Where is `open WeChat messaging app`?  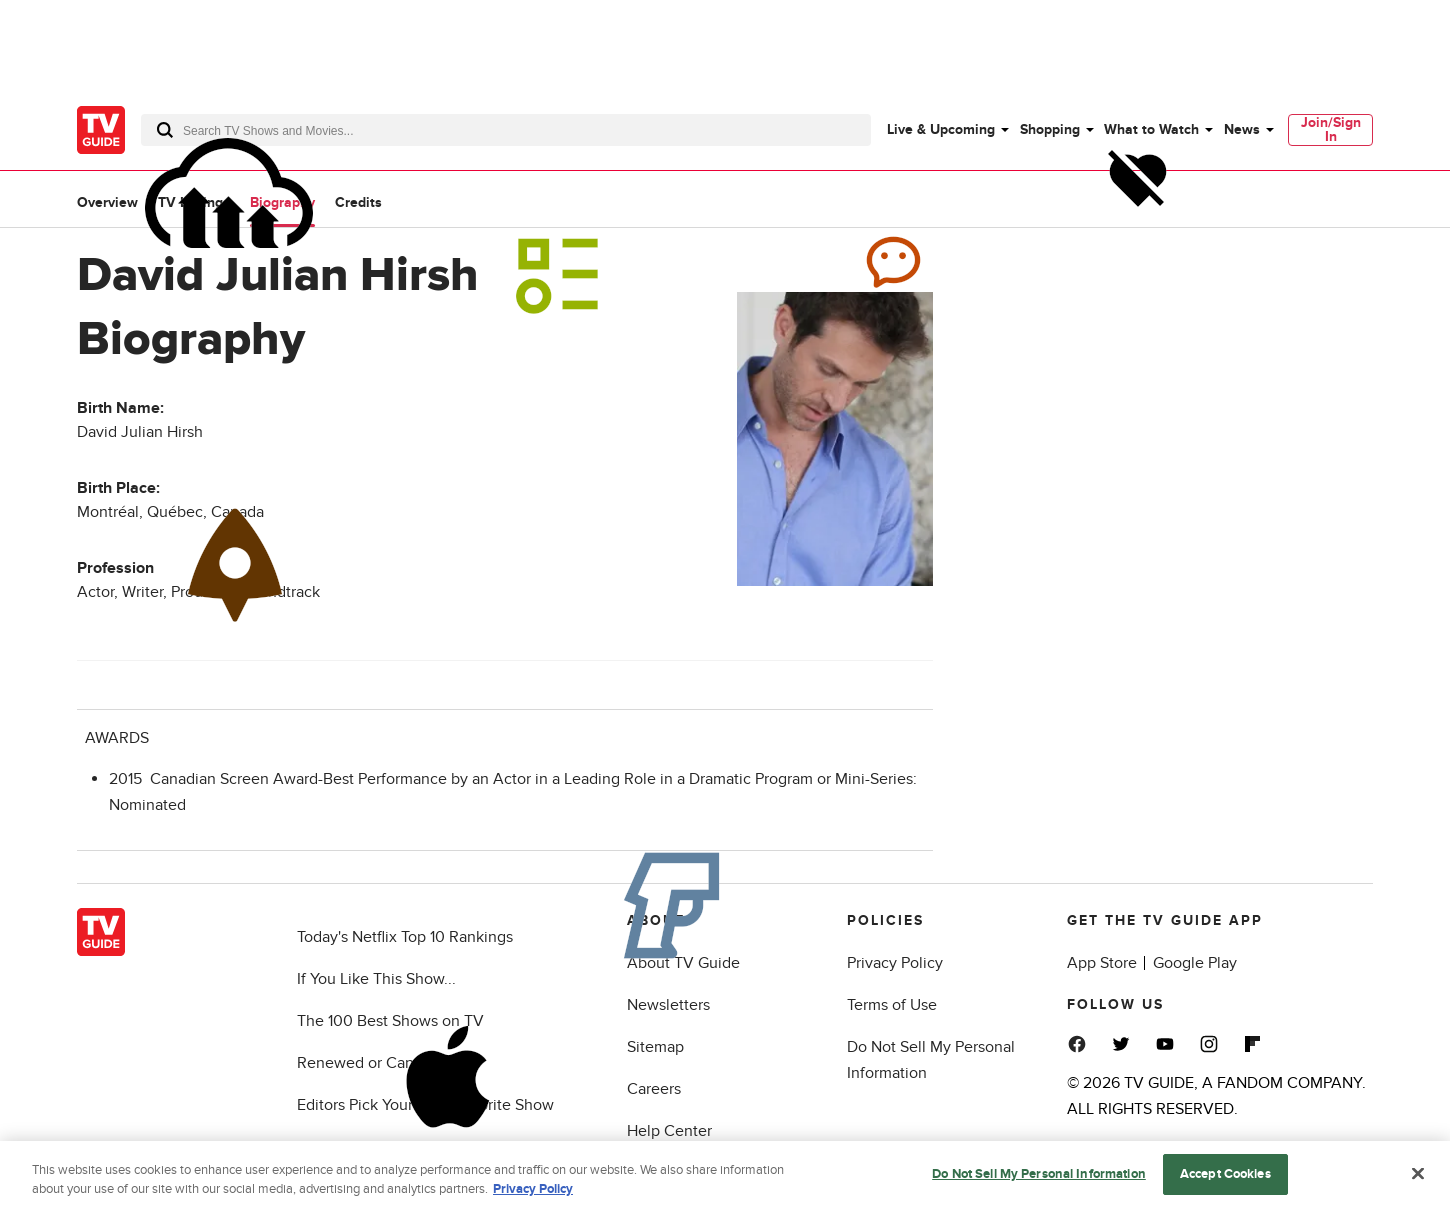
open WeChat messaging app is located at coordinates (893, 260).